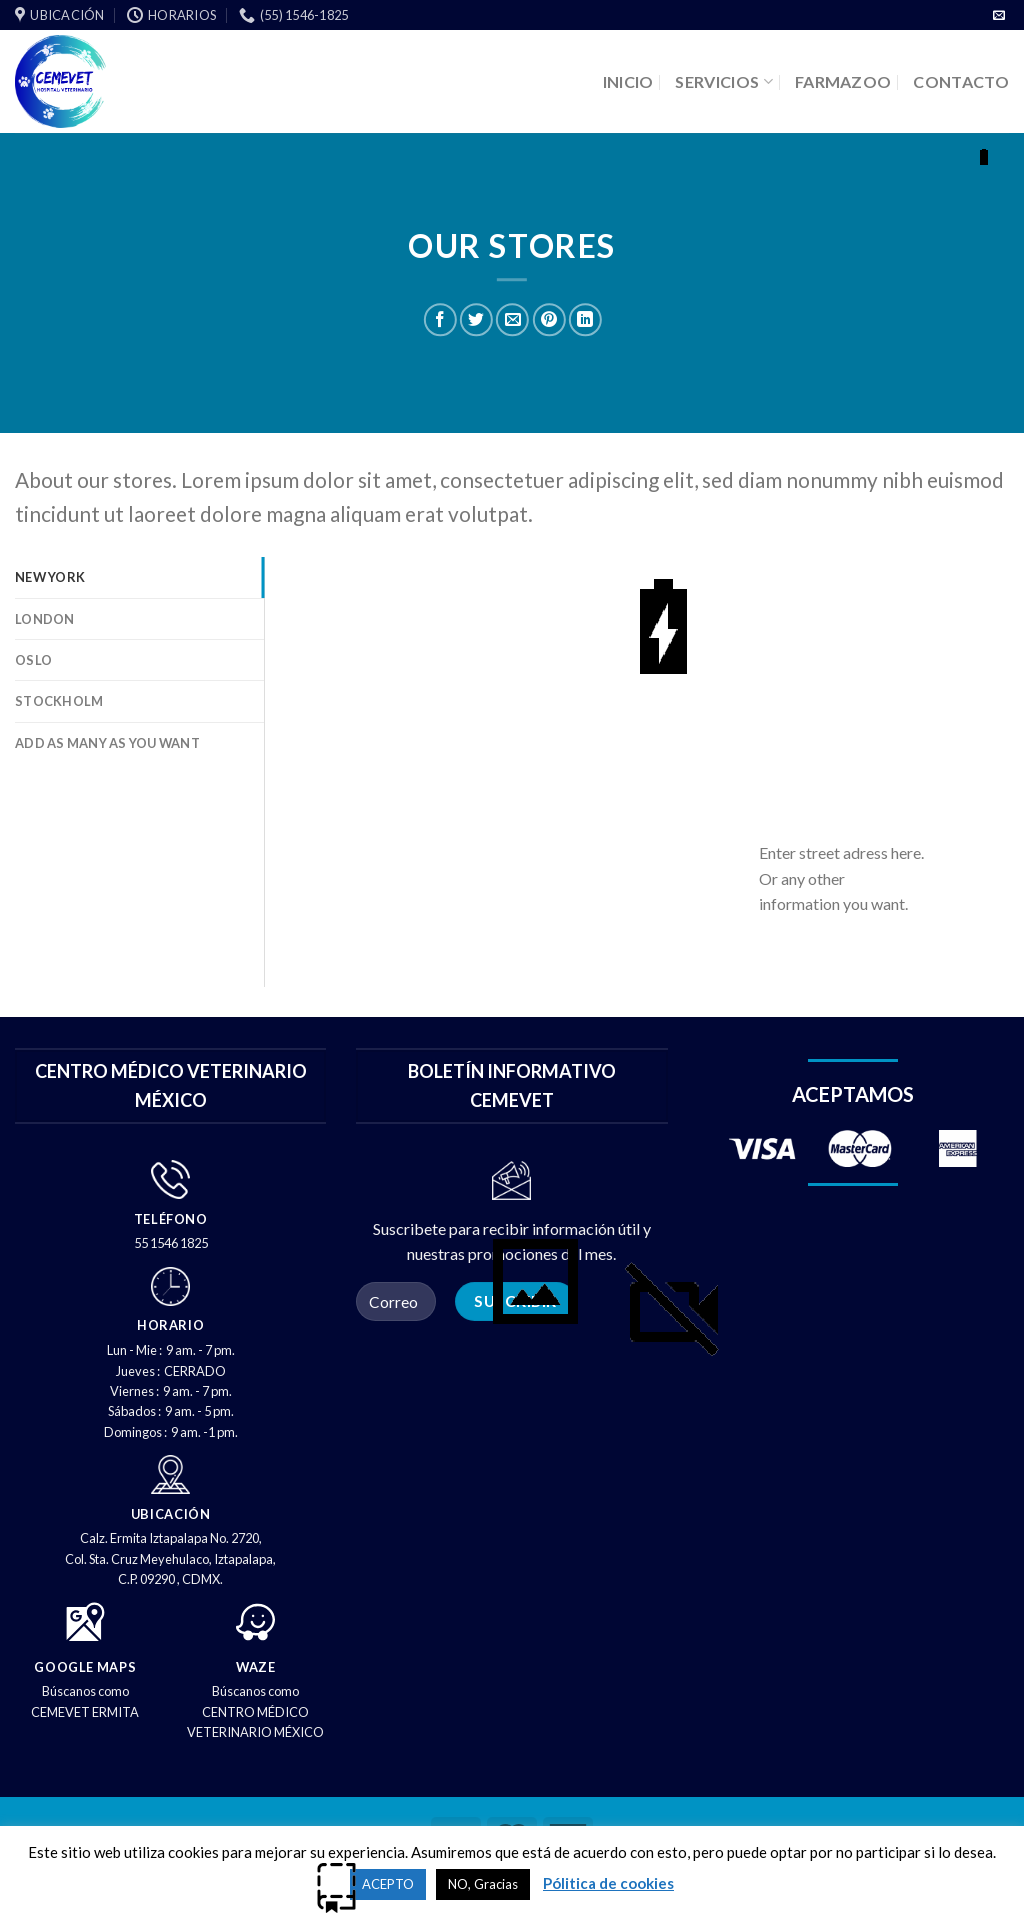 Image resolution: width=1024 pixels, height=1917 pixels. I want to click on indicates current battery level, so click(984, 157).